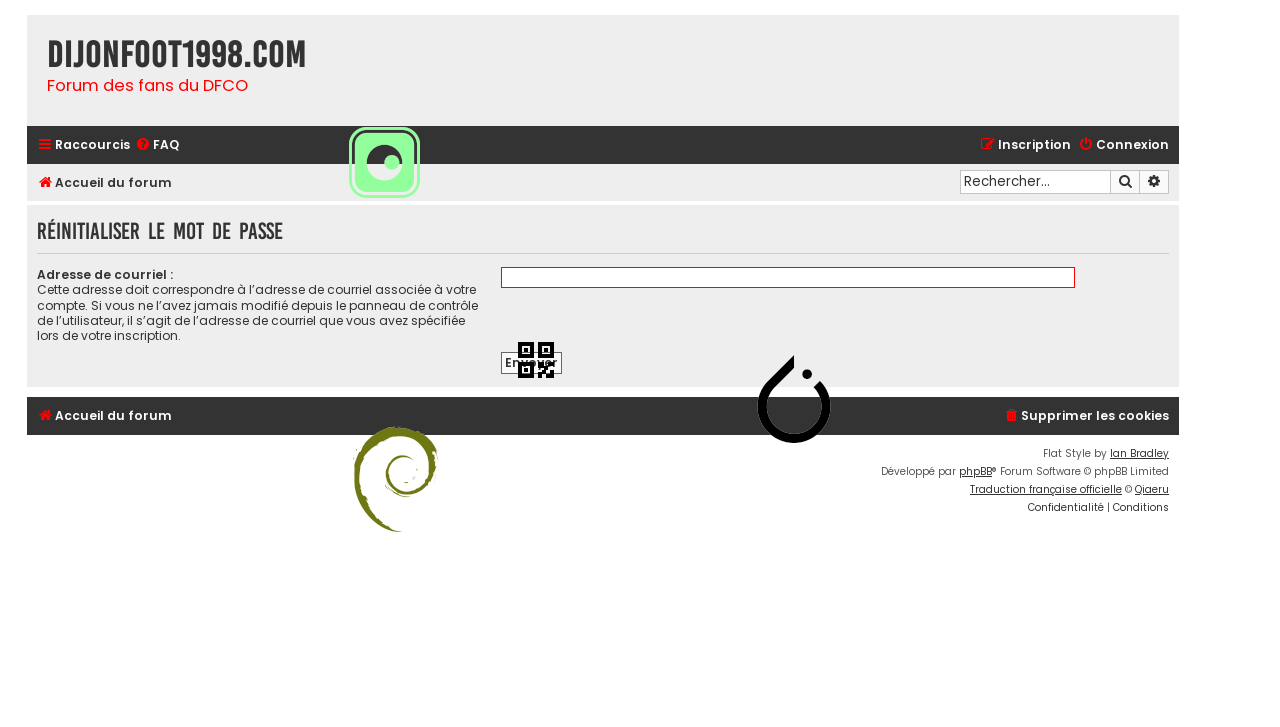 This screenshot has height=727, width=1280. Describe the element at coordinates (794, 399) in the screenshot. I see `PyTorch machine learning framework logo` at that location.